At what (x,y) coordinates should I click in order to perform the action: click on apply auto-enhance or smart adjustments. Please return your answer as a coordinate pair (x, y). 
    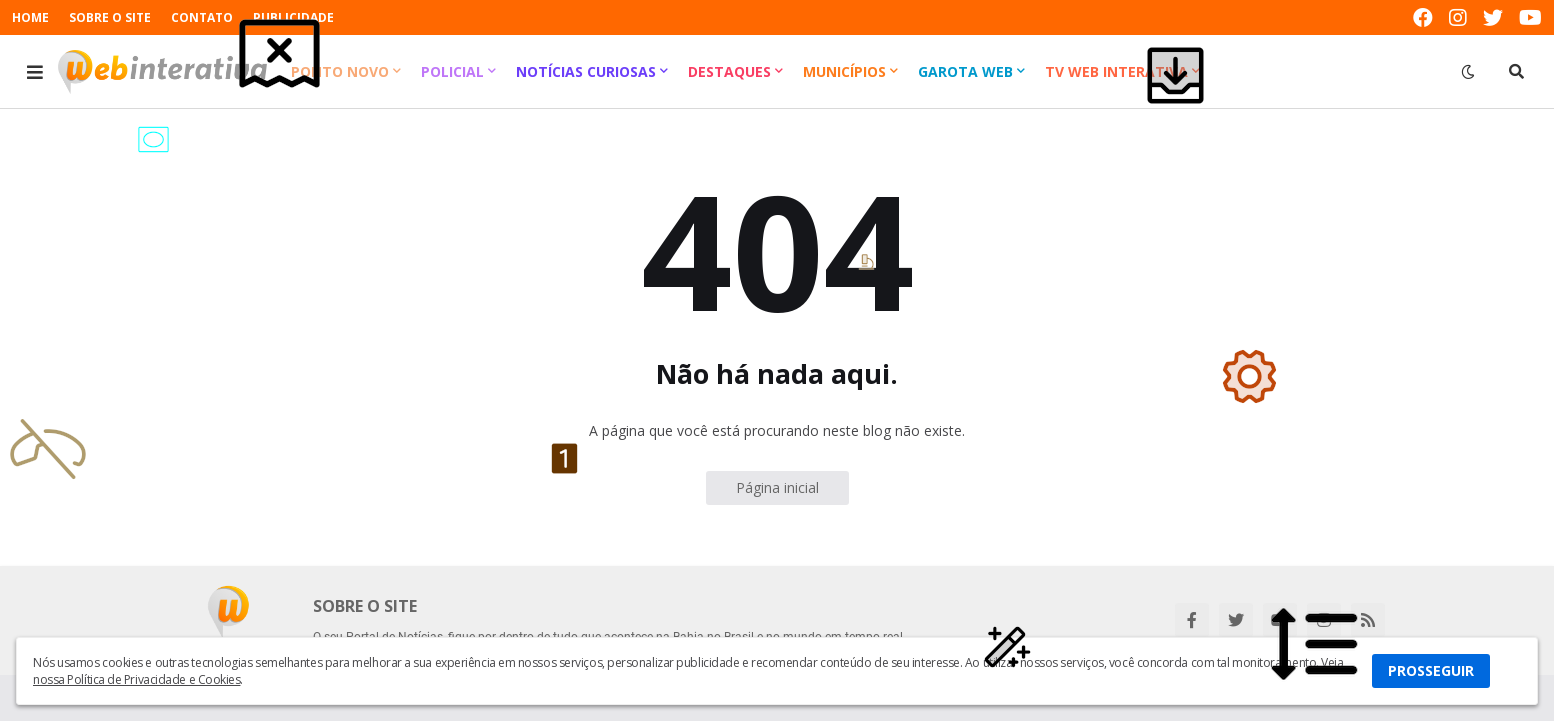
    Looking at the image, I should click on (1005, 647).